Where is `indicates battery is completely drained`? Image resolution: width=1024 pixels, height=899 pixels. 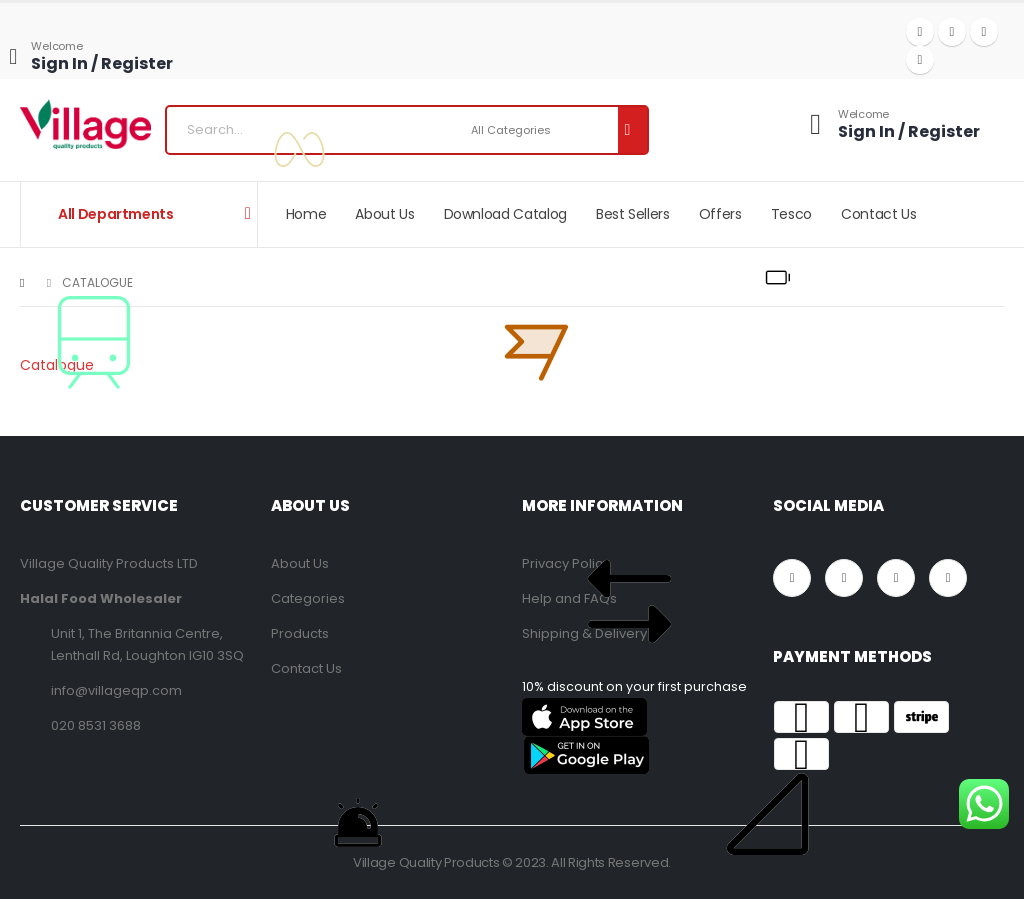 indicates battery is completely drained is located at coordinates (777, 277).